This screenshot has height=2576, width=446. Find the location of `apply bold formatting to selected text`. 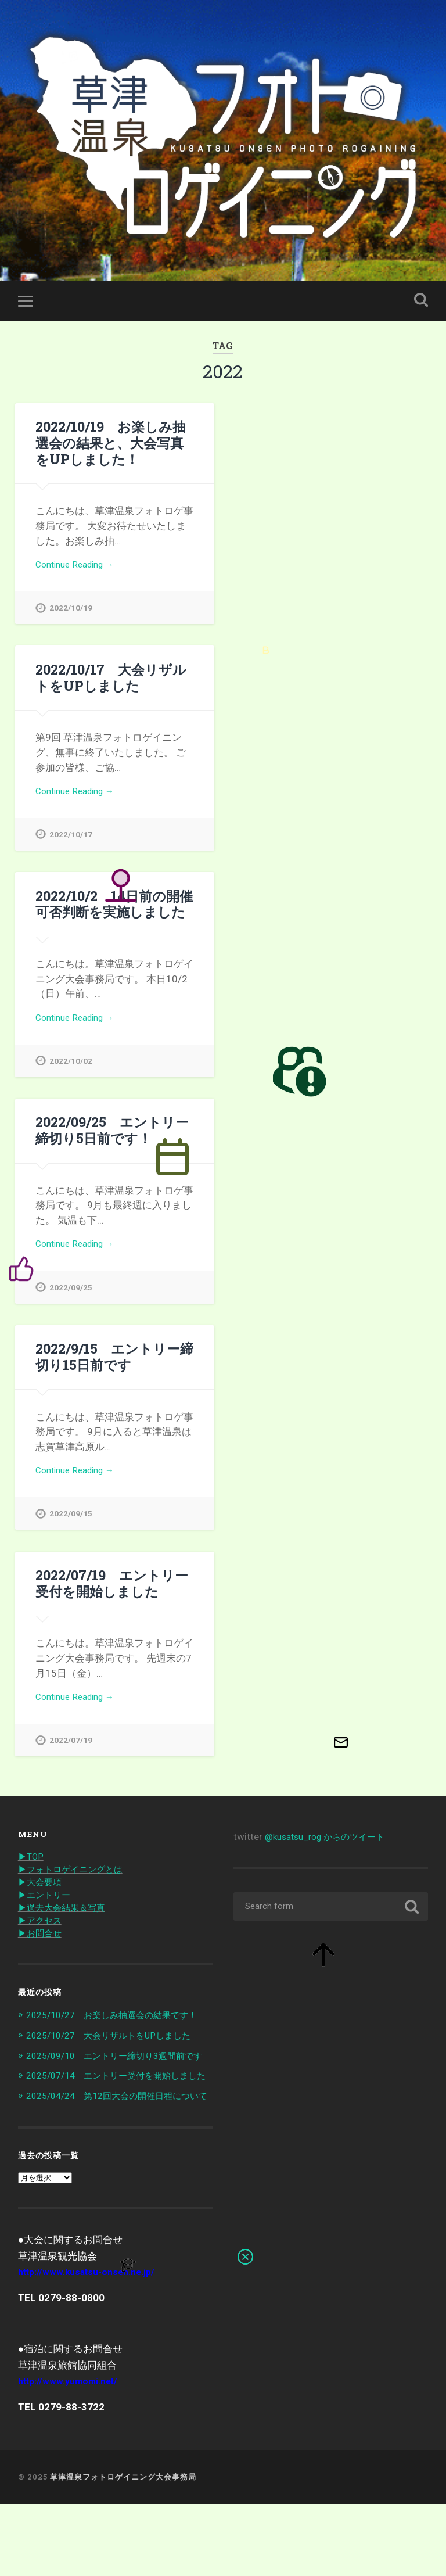

apply bold formatting to selected text is located at coordinates (266, 650).